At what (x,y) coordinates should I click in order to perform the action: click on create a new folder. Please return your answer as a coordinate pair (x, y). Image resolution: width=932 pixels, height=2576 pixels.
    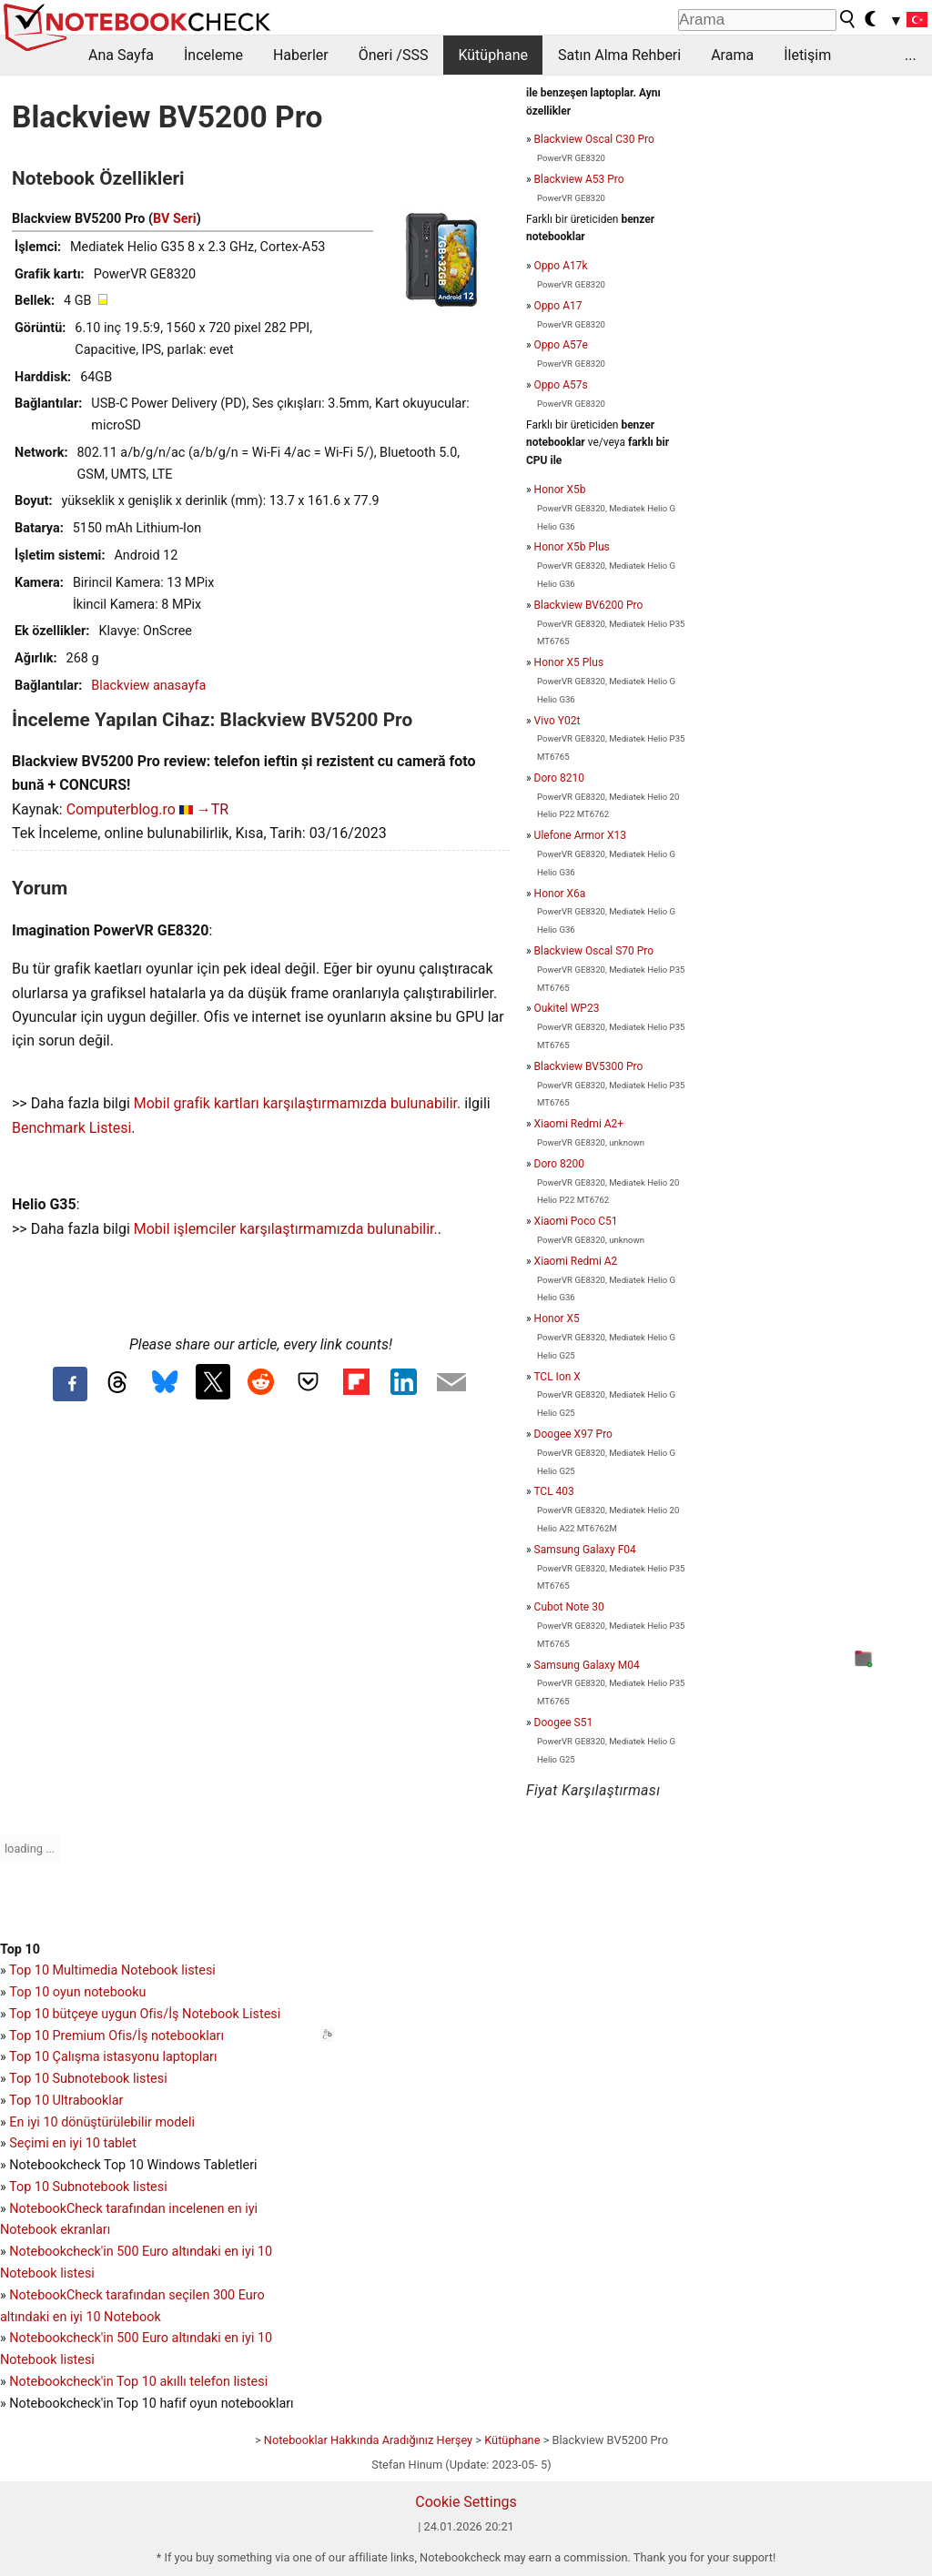
    Looking at the image, I should click on (863, 1658).